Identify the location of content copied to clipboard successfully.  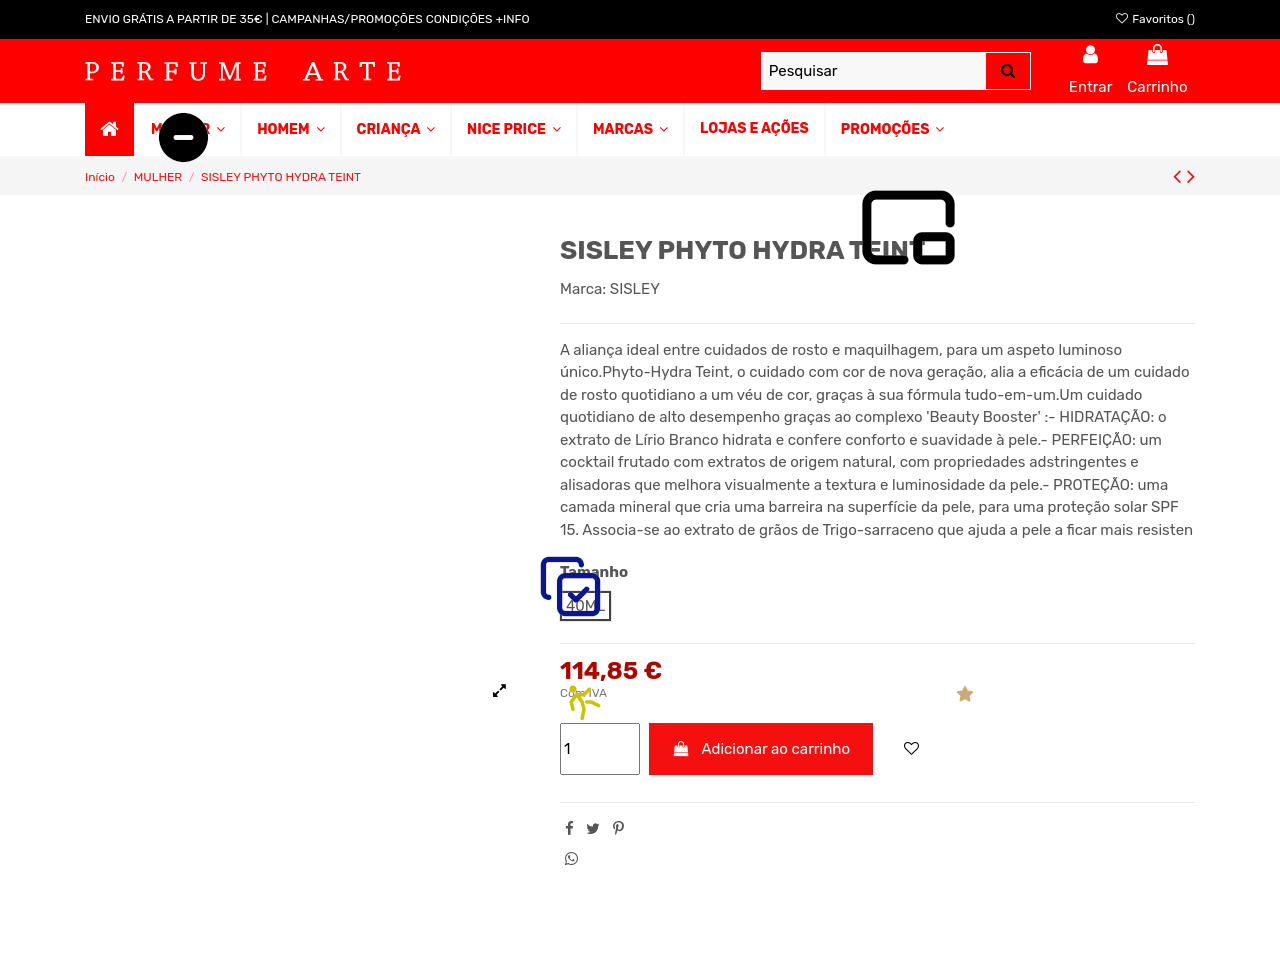
(570, 586).